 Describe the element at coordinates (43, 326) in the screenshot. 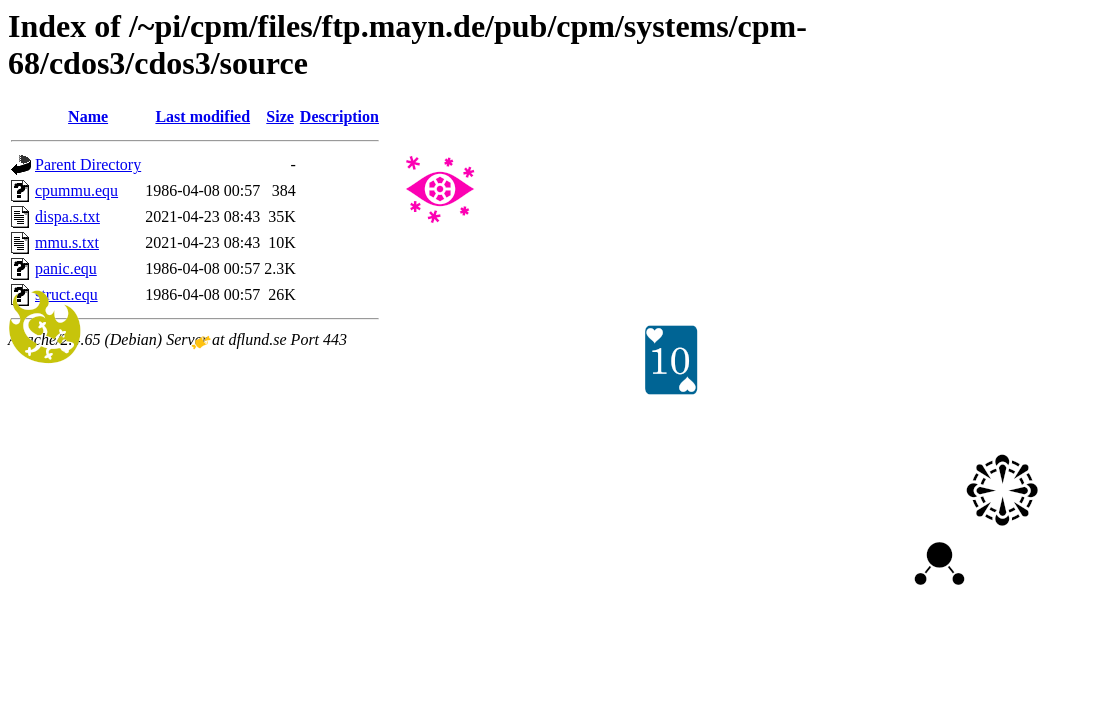

I see `fire element or flame-type creature in a game` at that location.